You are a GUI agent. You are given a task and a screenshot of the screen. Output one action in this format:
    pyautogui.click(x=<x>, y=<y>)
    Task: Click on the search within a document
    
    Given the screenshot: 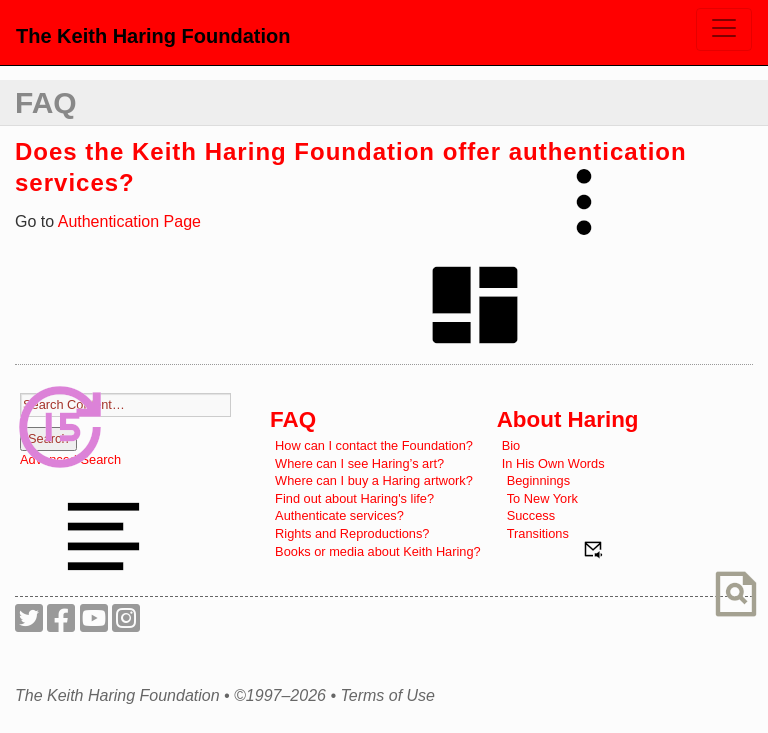 What is the action you would take?
    pyautogui.click(x=736, y=594)
    